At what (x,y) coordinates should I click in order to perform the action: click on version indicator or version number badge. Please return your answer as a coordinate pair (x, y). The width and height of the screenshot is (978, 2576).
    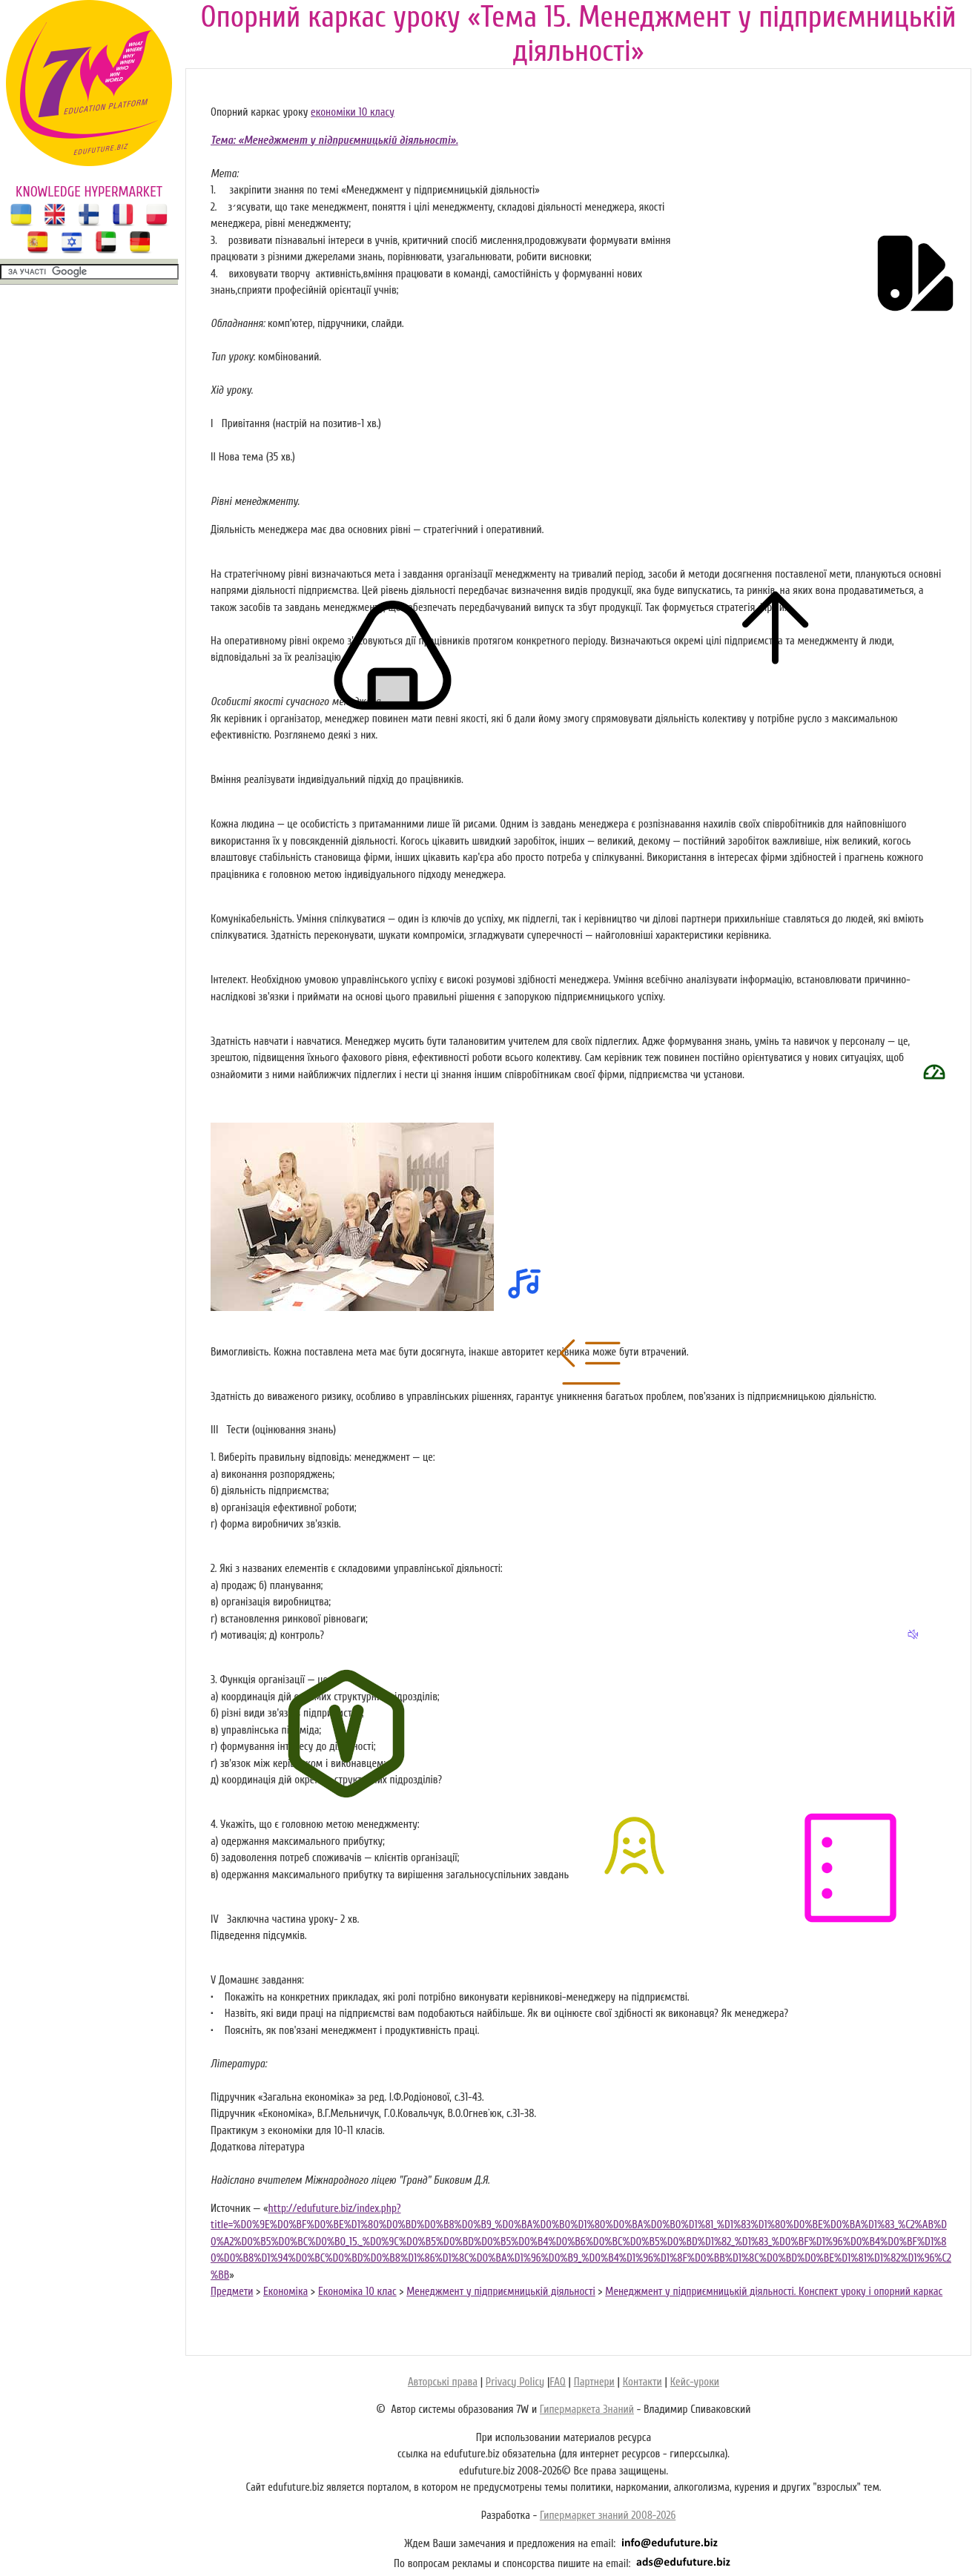
    Looking at the image, I should click on (346, 1734).